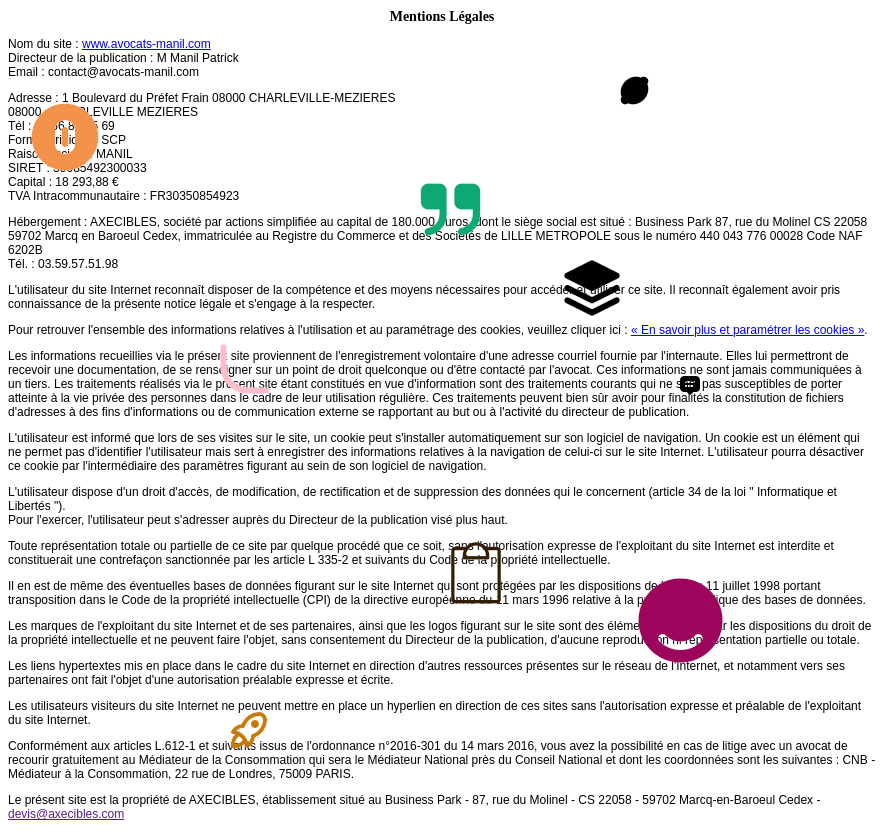  Describe the element at coordinates (476, 574) in the screenshot. I see `copy to clipboard` at that location.